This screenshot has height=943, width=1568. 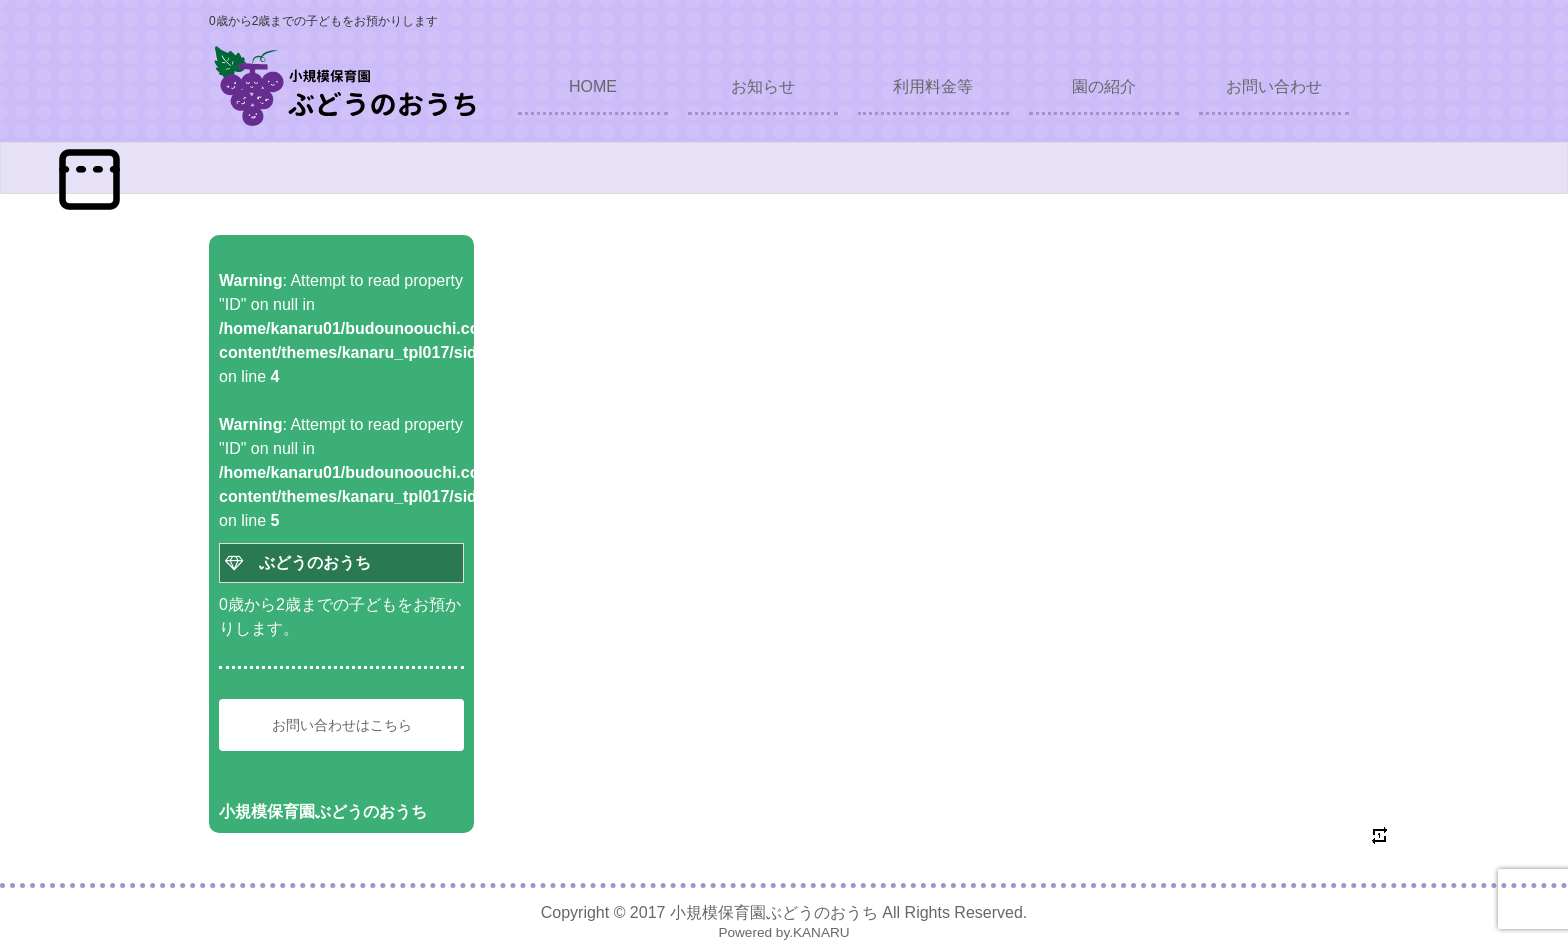 What do you see at coordinates (1379, 835) in the screenshot?
I see `repeat current track once` at bounding box center [1379, 835].